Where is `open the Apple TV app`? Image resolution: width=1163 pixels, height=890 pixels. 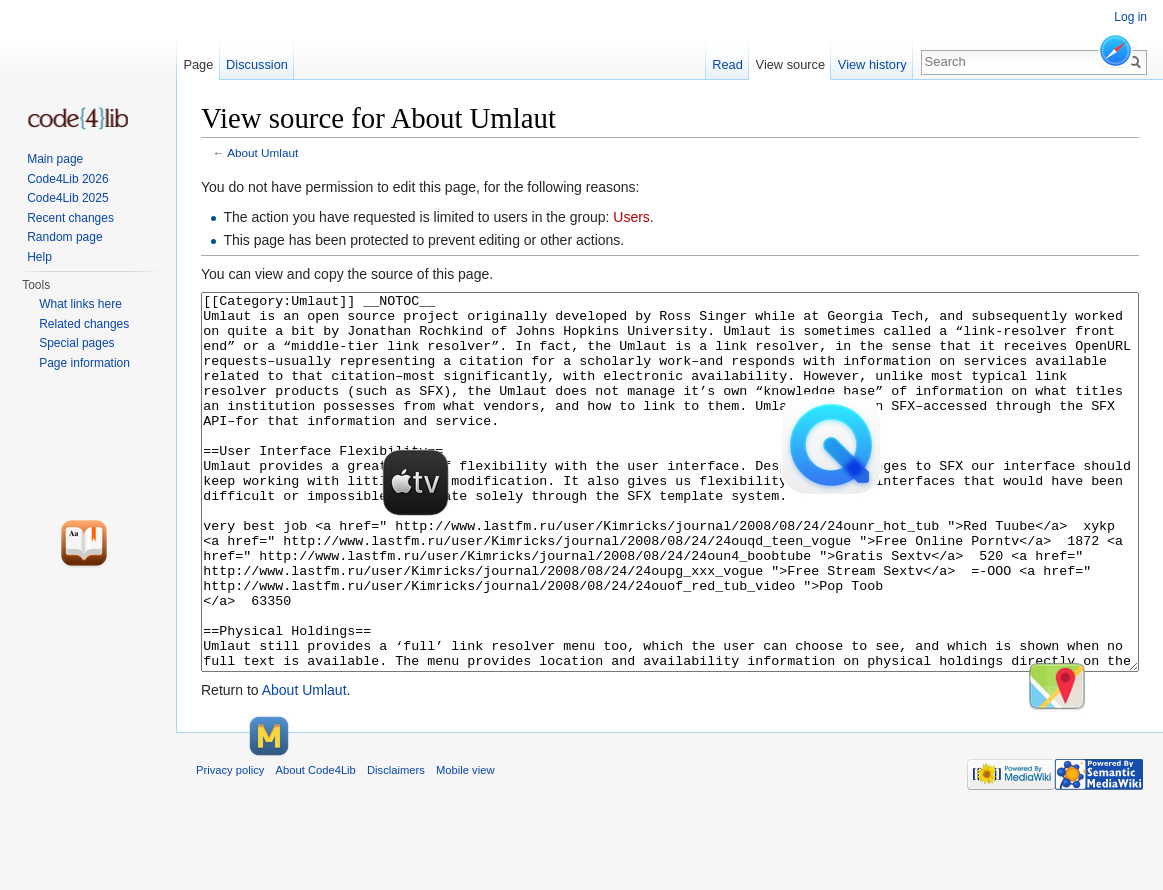
open the Apple TV app is located at coordinates (415, 482).